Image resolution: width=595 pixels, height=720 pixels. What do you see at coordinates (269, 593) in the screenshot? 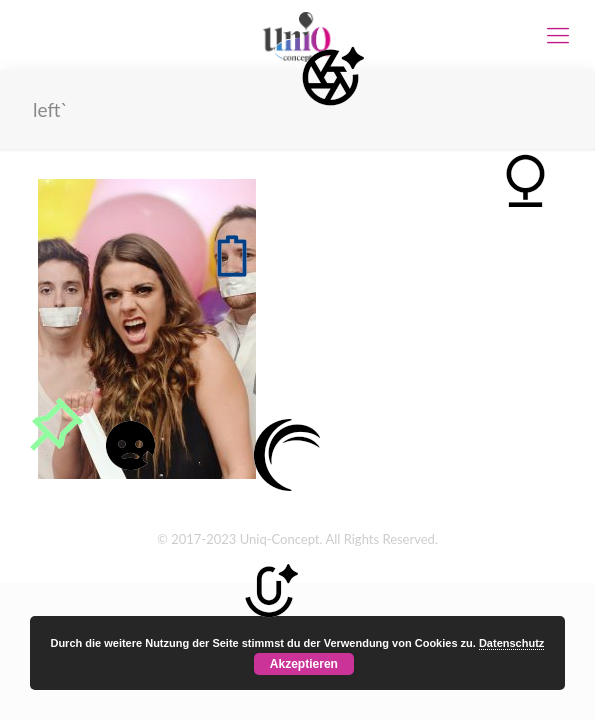
I see `activate AI-powered voice input` at bounding box center [269, 593].